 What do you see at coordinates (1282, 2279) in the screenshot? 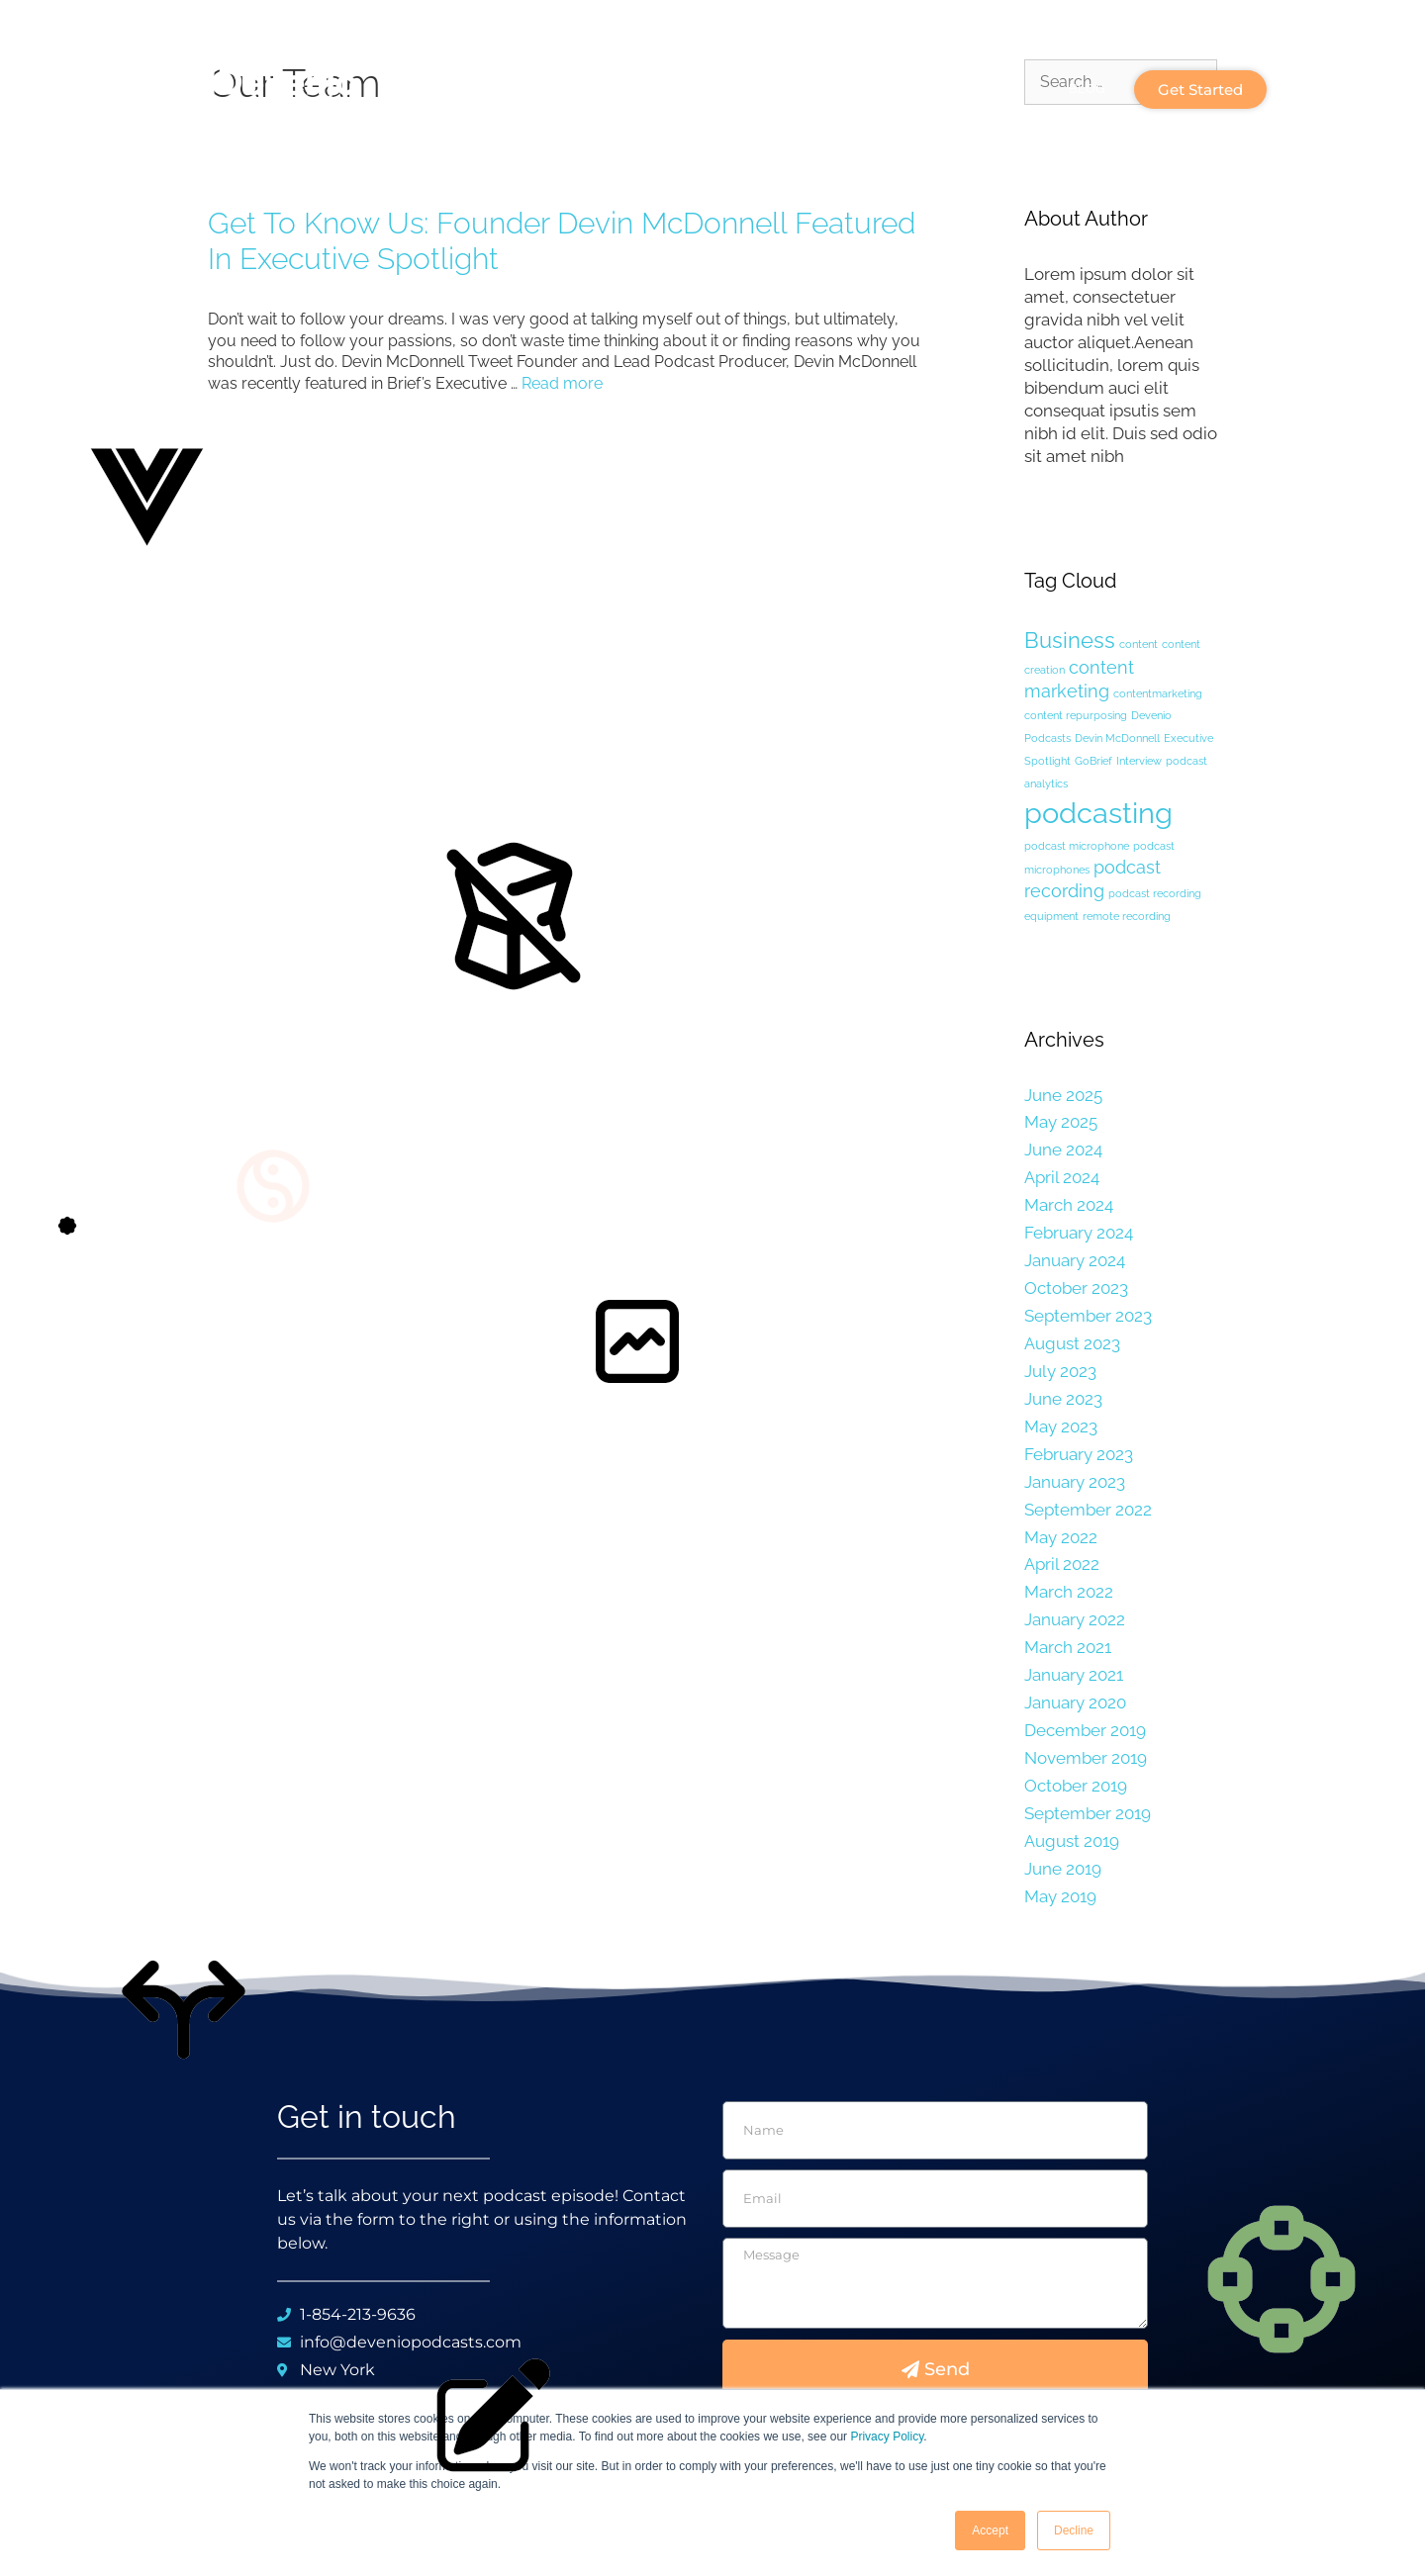
I see `edit vector path anchor points` at bounding box center [1282, 2279].